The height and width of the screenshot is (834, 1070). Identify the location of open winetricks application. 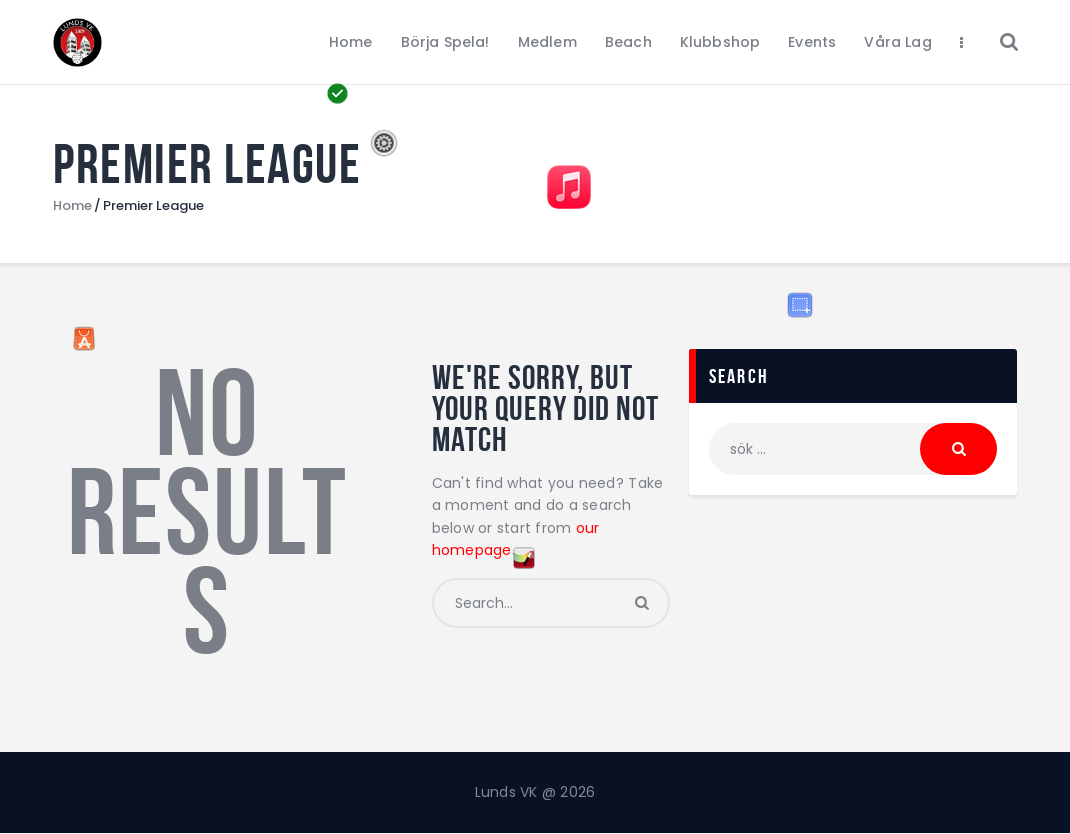
(524, 558).